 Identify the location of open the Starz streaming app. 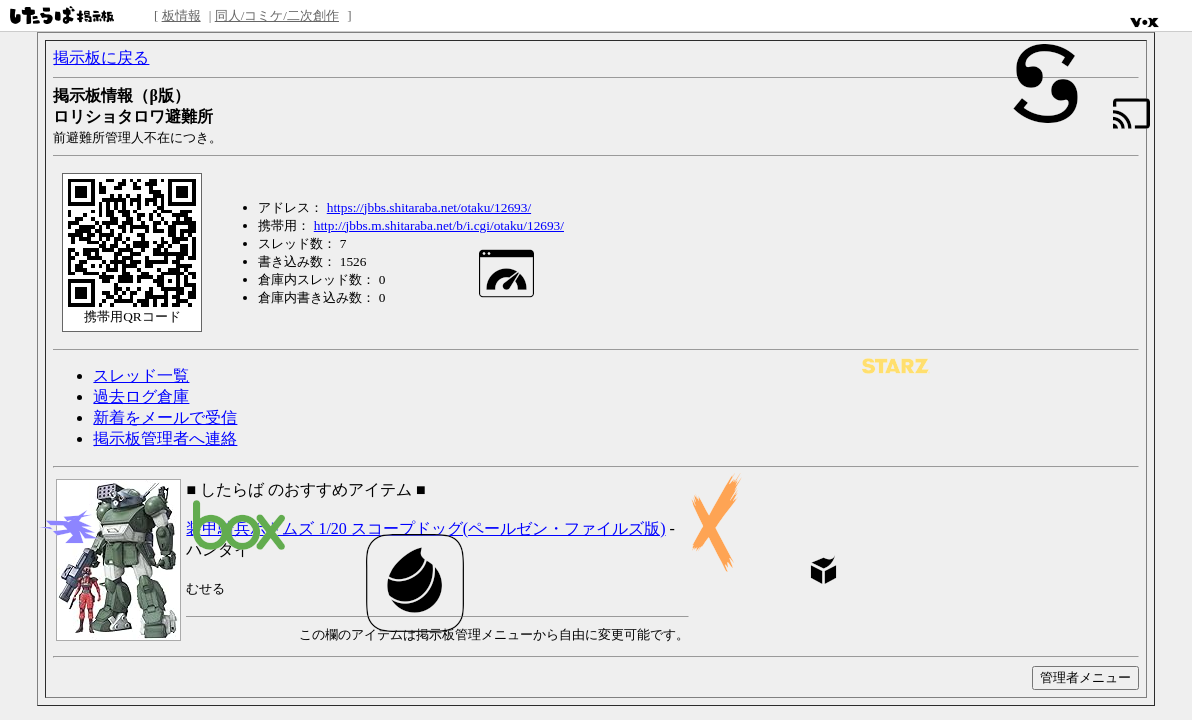
(896, 366).